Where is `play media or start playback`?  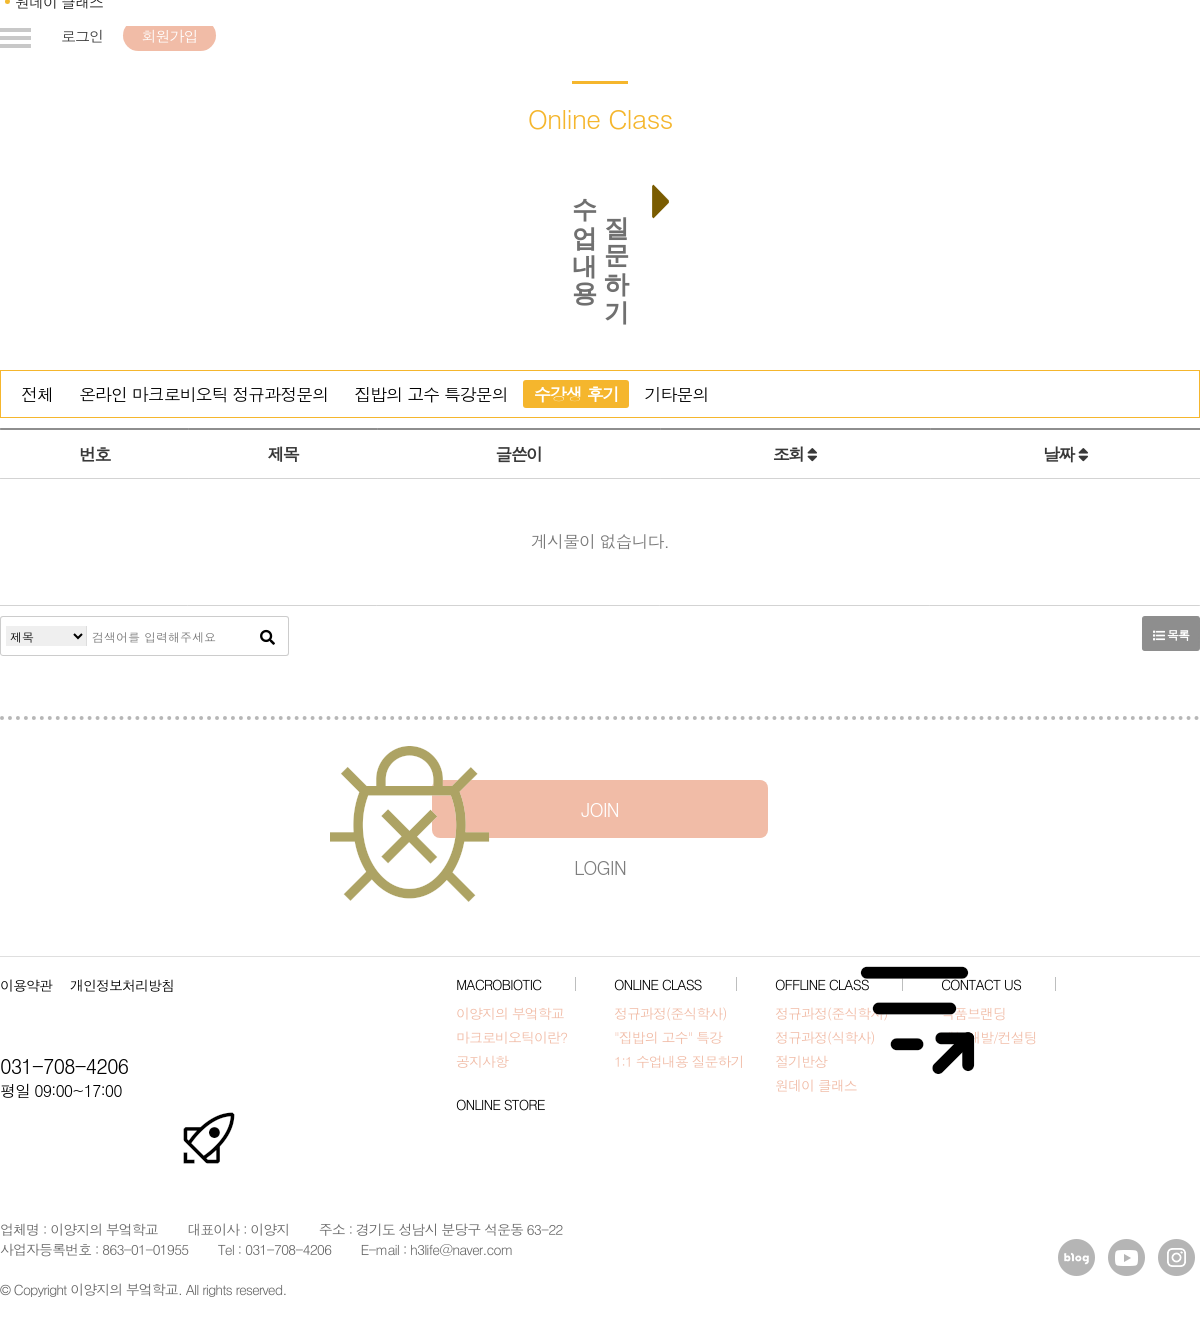
play media or start playback is located at coordinates (660, 201).